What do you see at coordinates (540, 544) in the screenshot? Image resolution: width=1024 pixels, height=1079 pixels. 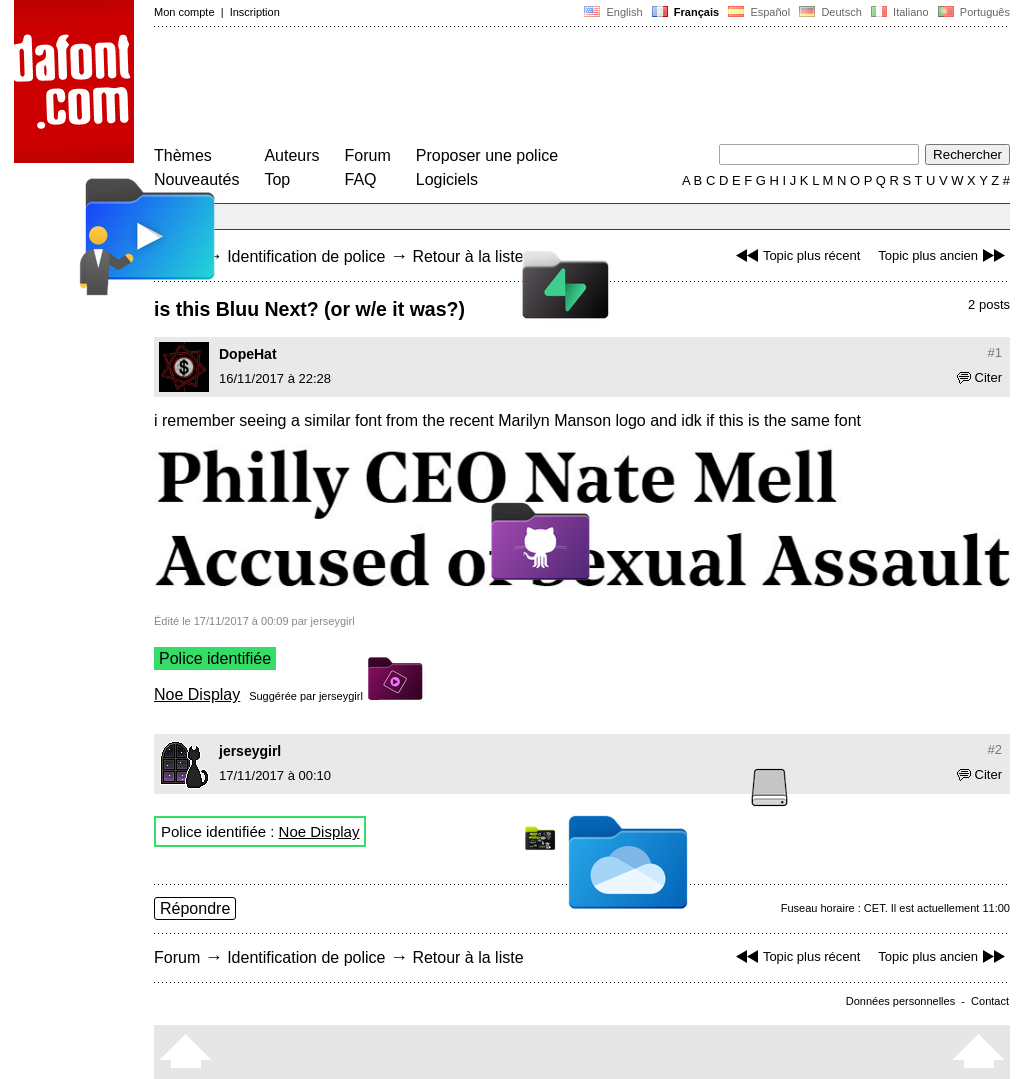 I see `open github repository folder` at bounding box center [540, 544].